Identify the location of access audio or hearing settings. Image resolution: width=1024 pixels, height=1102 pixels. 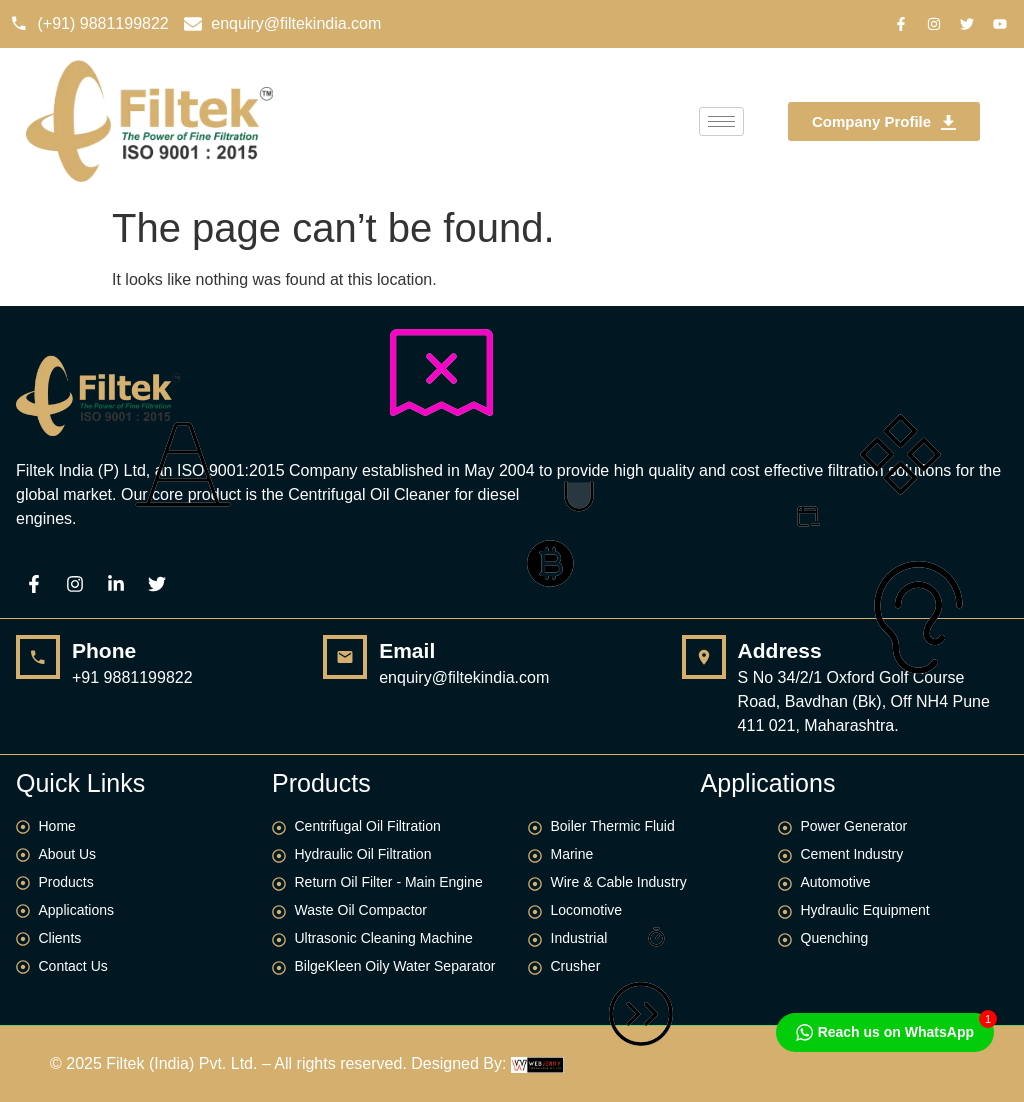
(918, 617).